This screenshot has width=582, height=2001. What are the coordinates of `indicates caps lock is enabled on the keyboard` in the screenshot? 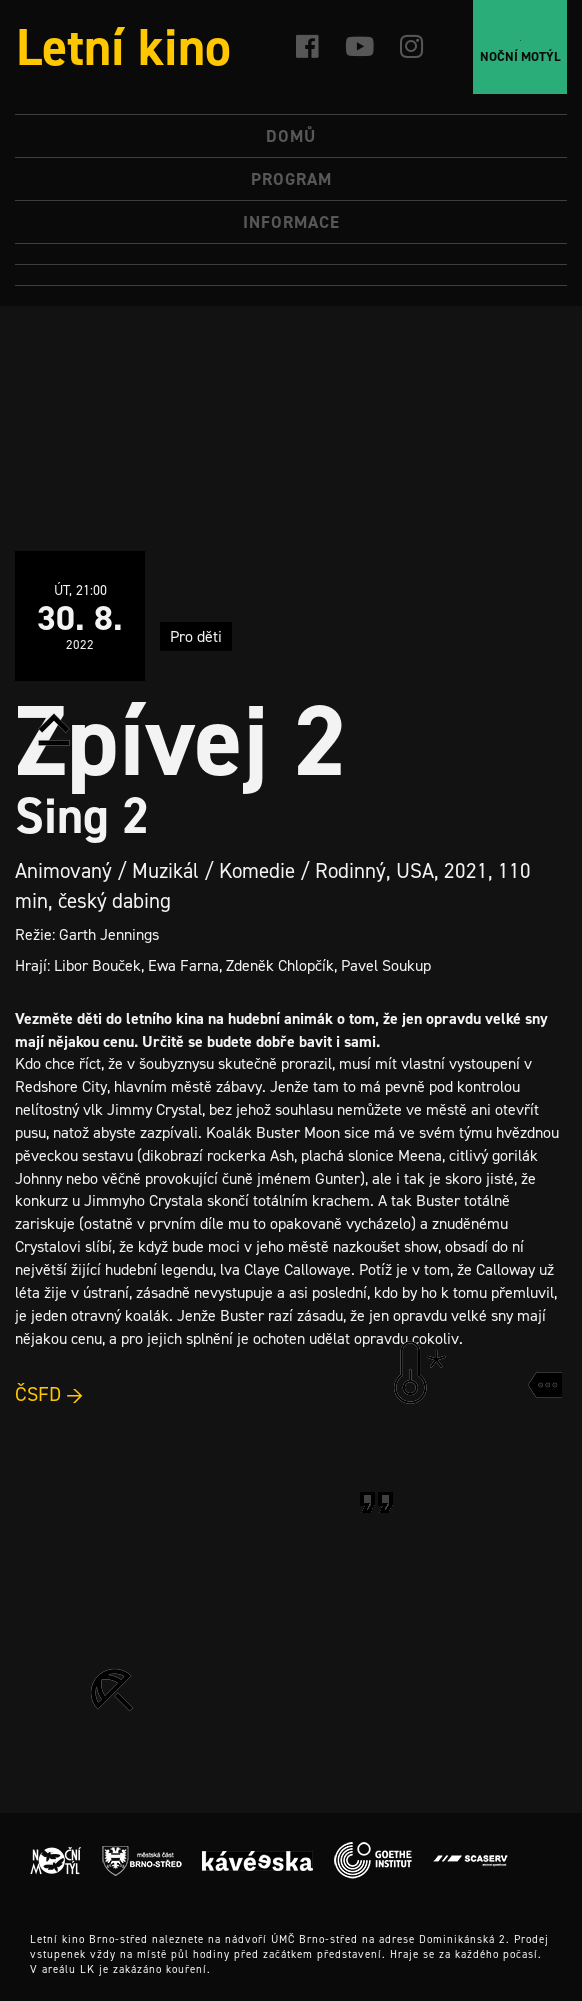 It's located at (54, 730).